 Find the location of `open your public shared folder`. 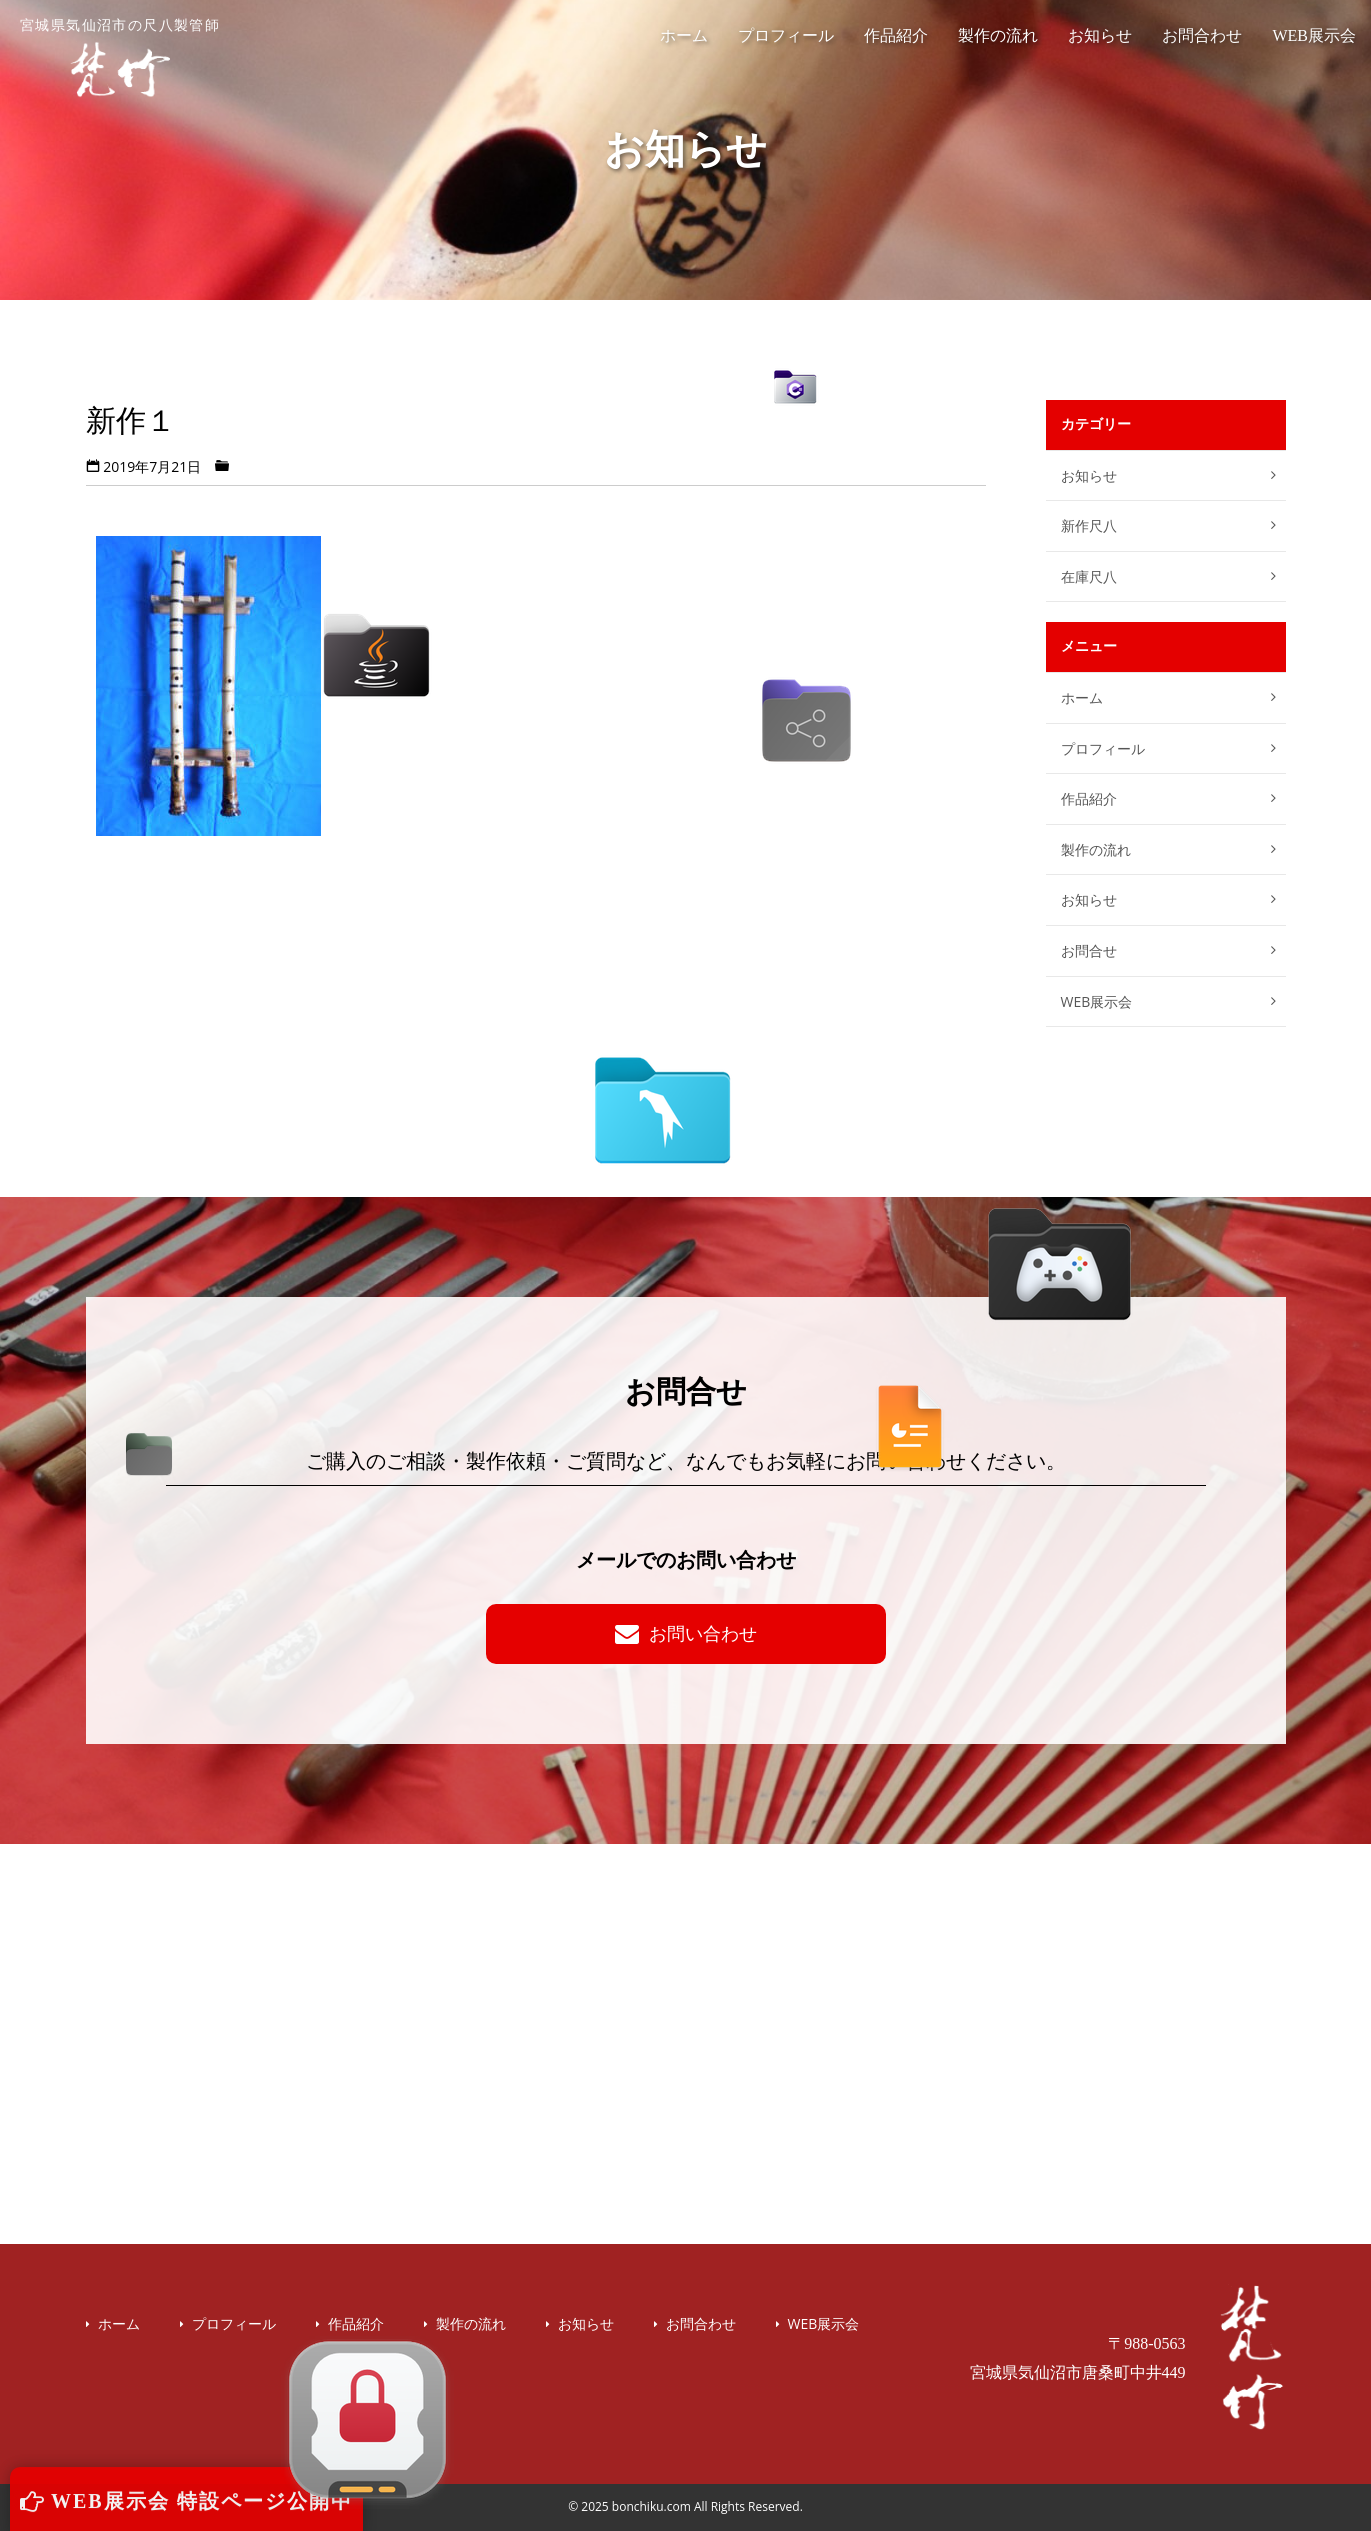

open your public shared folder is located at coordinates (806, 720).